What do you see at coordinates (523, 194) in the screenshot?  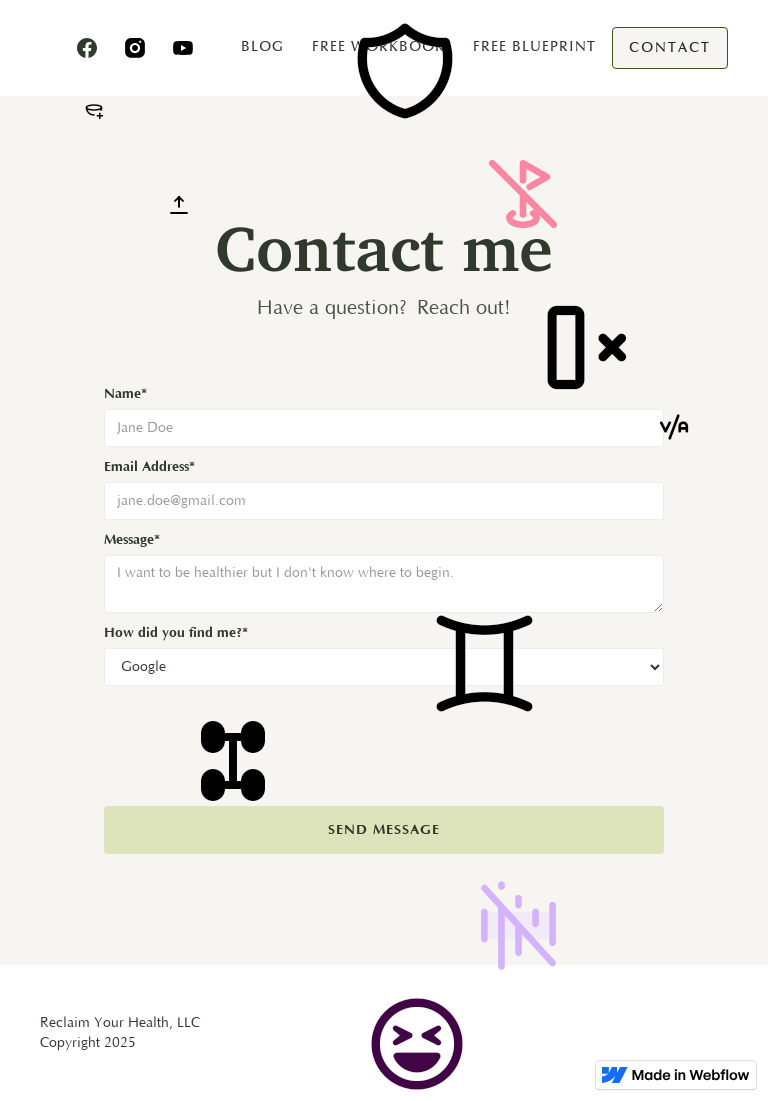 I see `golf feature unavailable or disabled` at bounding box center [523, 194].